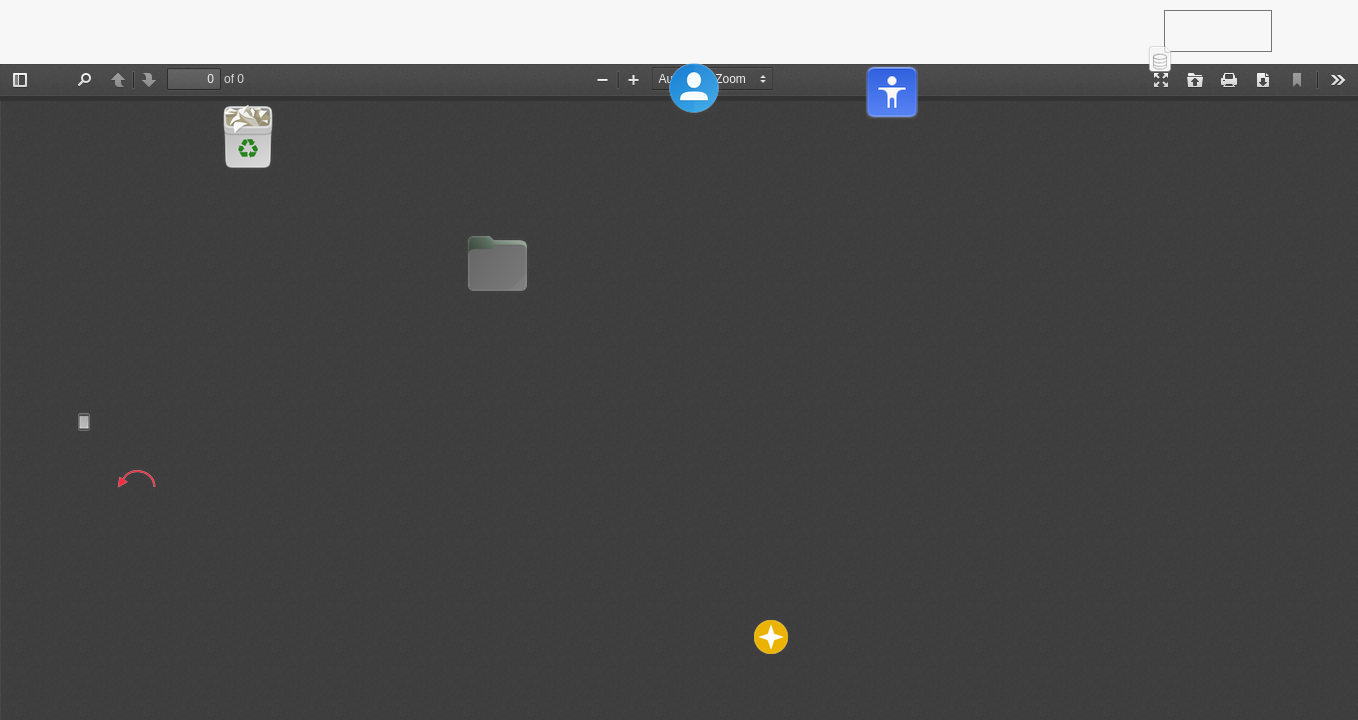 This screenshot has height=720, width=1358. What do you see at coordinates (694, 88) in the screenshot?
I see `default user profile avatar` at bounding box center [694, 88].